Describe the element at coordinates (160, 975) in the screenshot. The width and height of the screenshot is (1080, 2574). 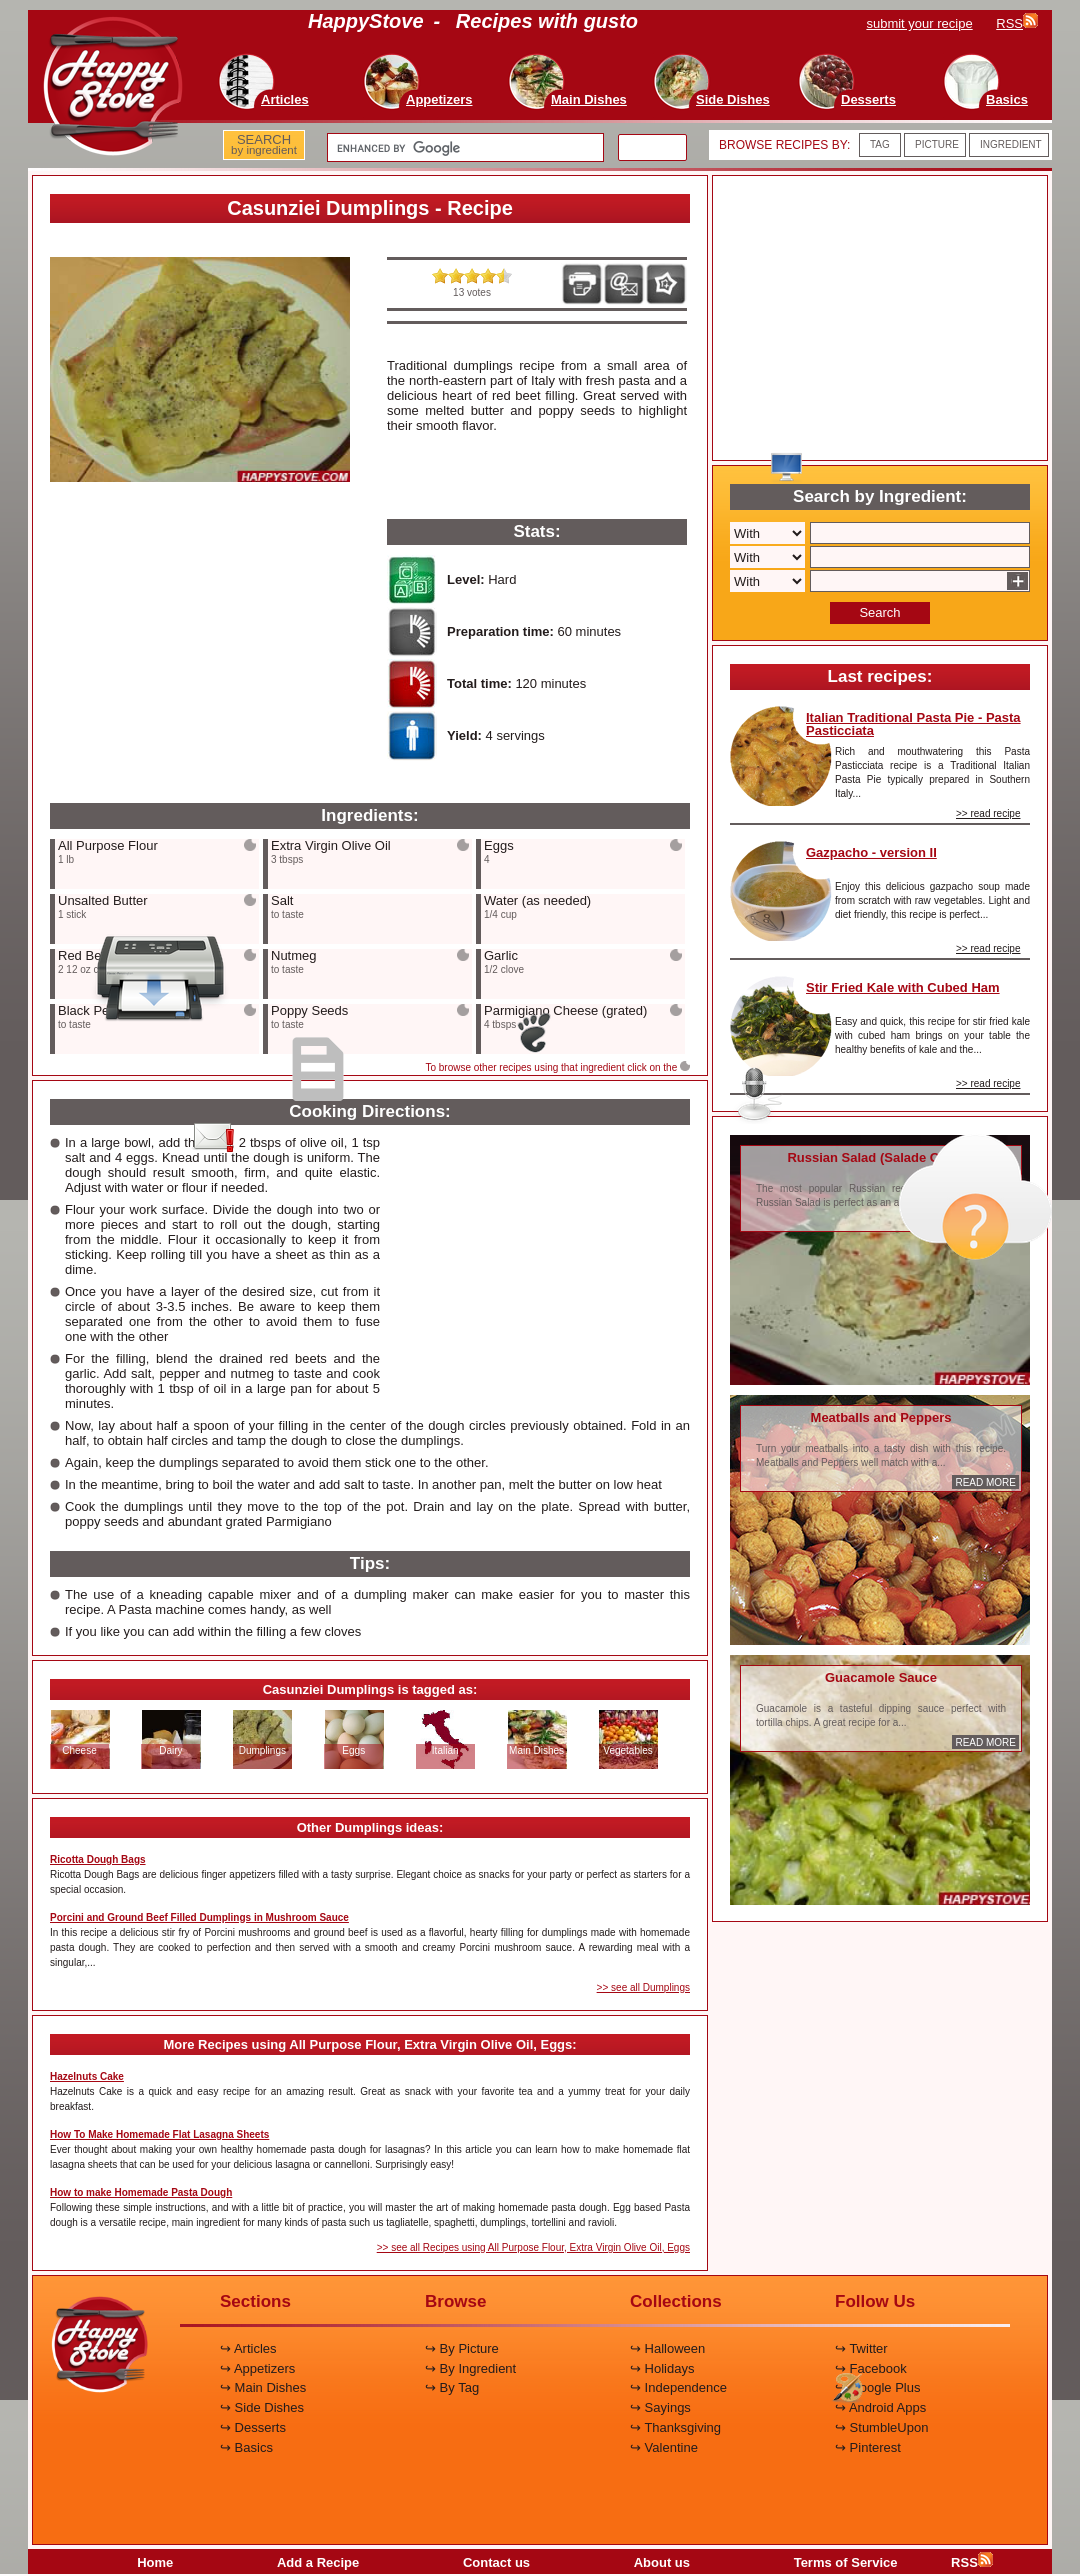
I see `indicates a document is currently printing` at that location.